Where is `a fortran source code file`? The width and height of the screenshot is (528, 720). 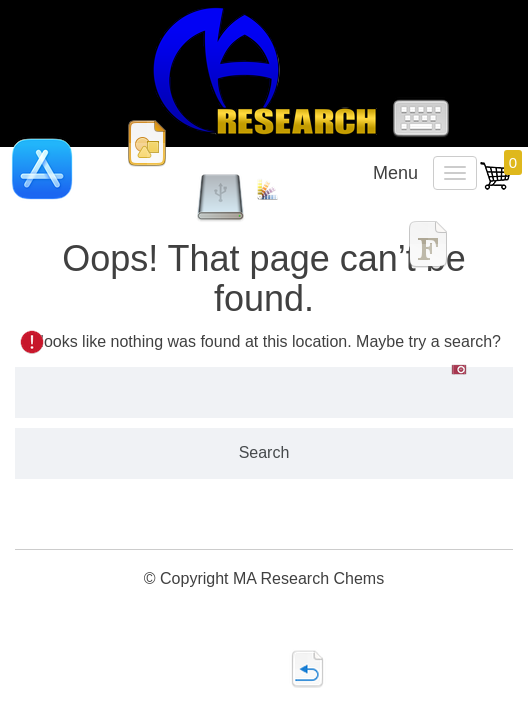 a fortran source code file is located at coordinates (428, 244).